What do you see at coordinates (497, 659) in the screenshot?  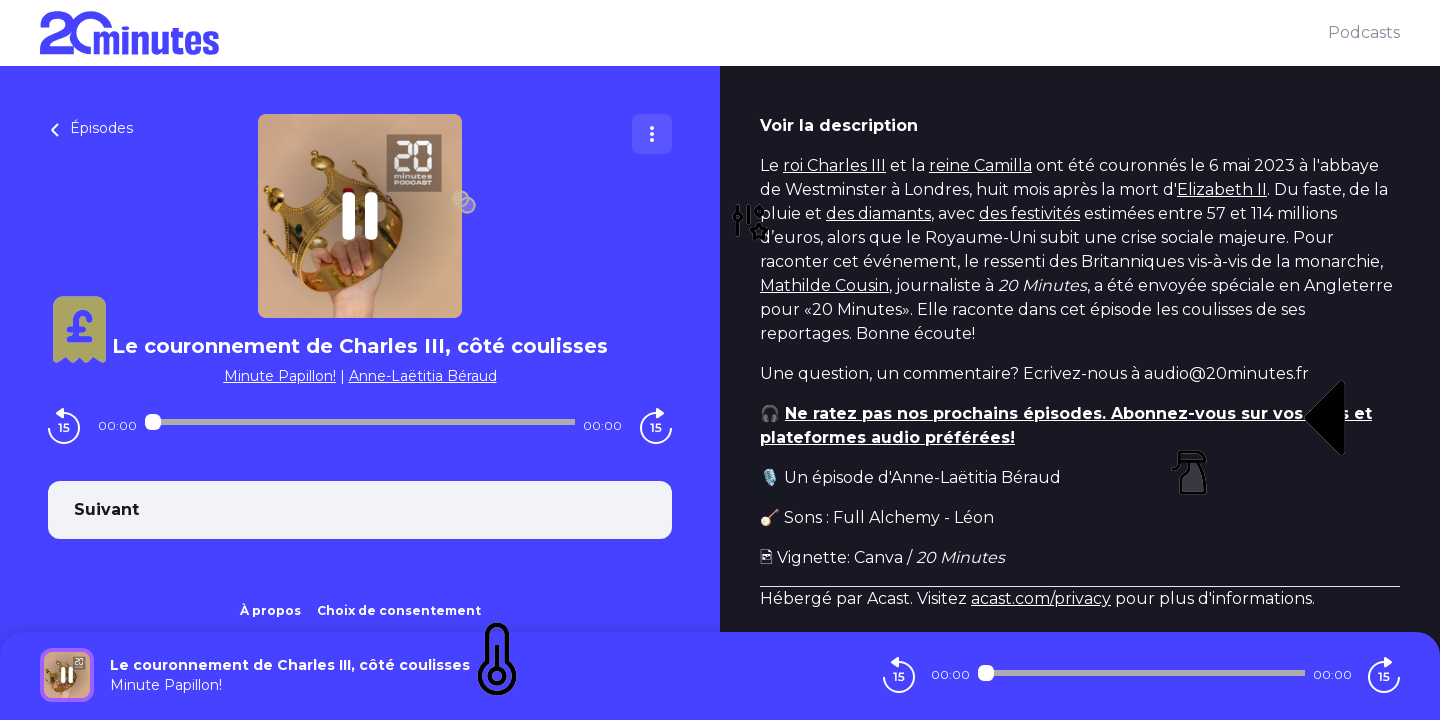 I see `view current temperature` at bounding box center [497, 659].